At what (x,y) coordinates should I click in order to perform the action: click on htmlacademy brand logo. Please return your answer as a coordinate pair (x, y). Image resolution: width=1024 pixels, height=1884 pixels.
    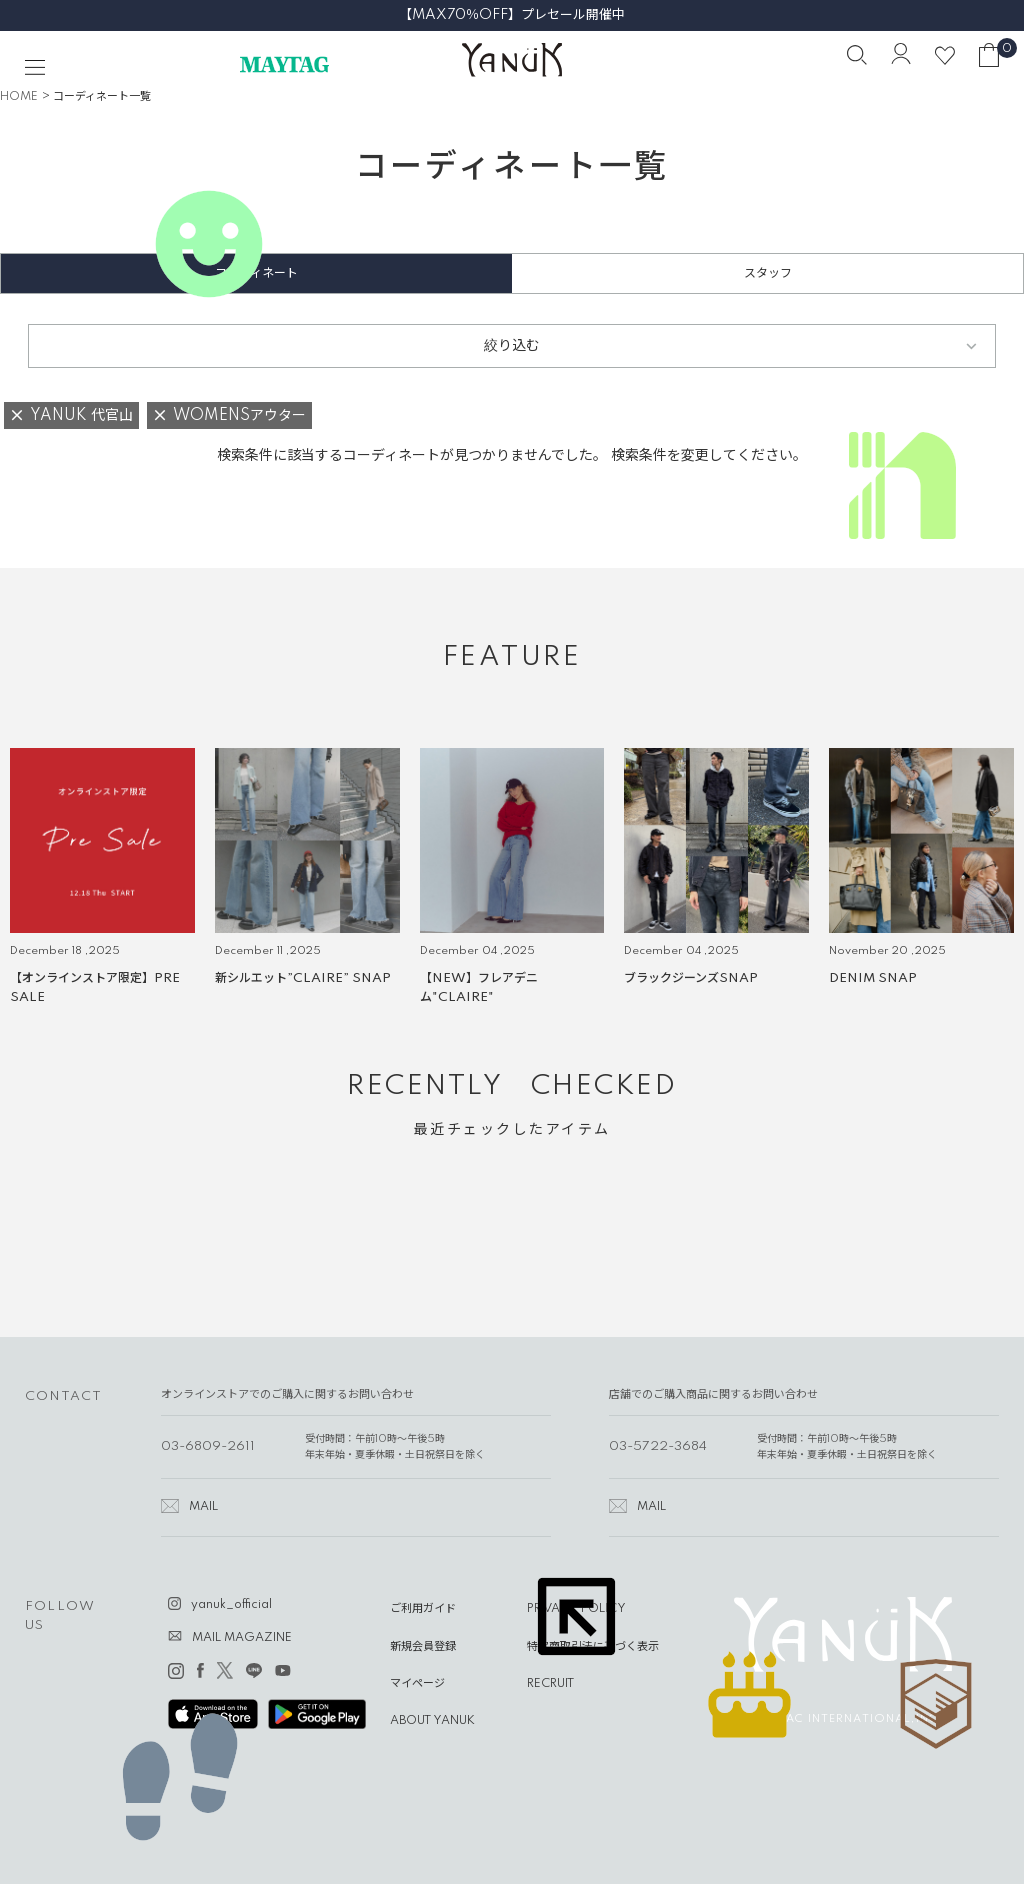
    Looking at the image, I should click on (936, 1704).